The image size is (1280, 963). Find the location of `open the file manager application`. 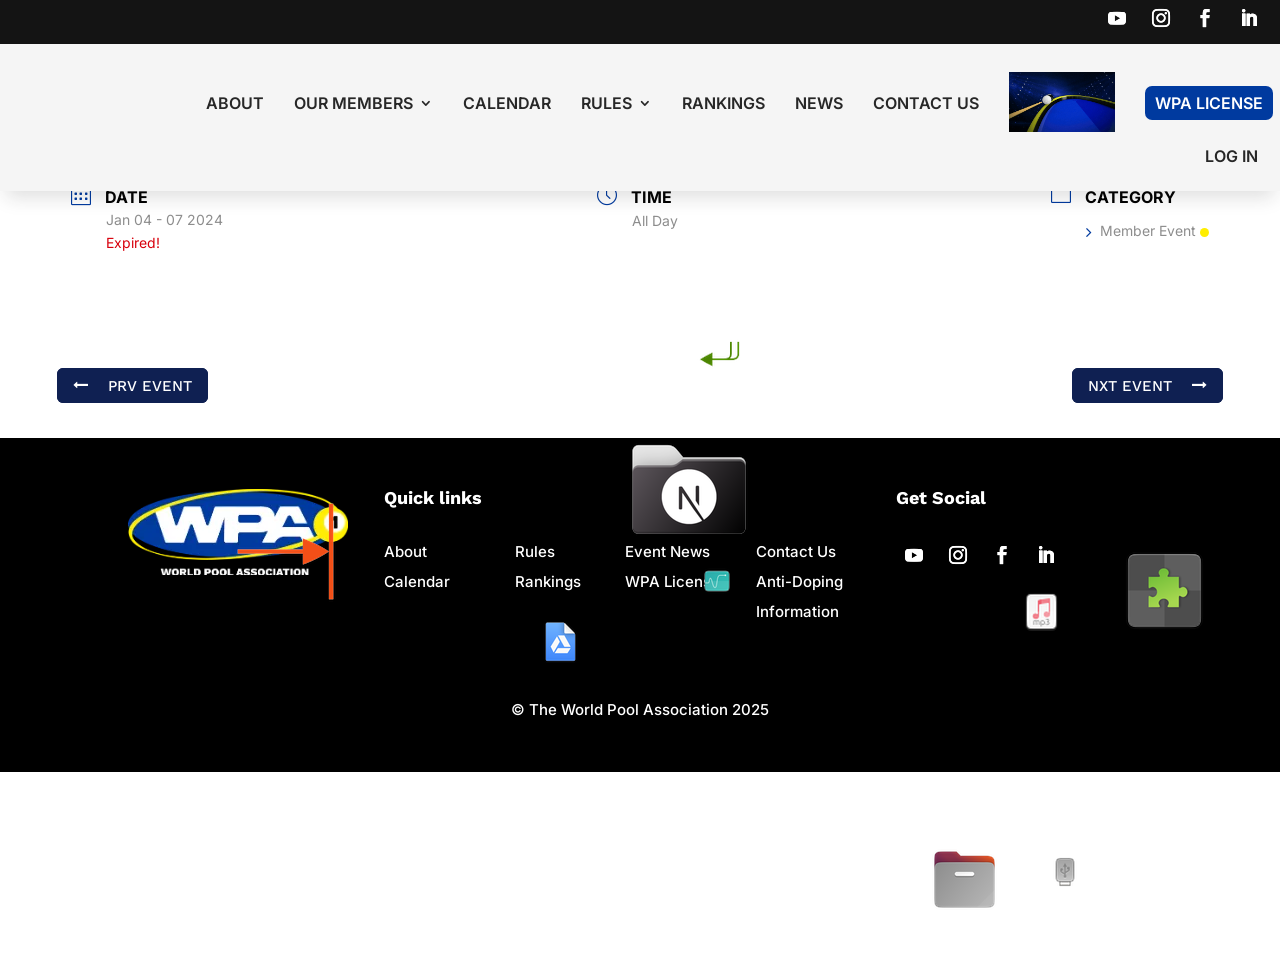

open the file manager application is located at coordinates (964, 879).